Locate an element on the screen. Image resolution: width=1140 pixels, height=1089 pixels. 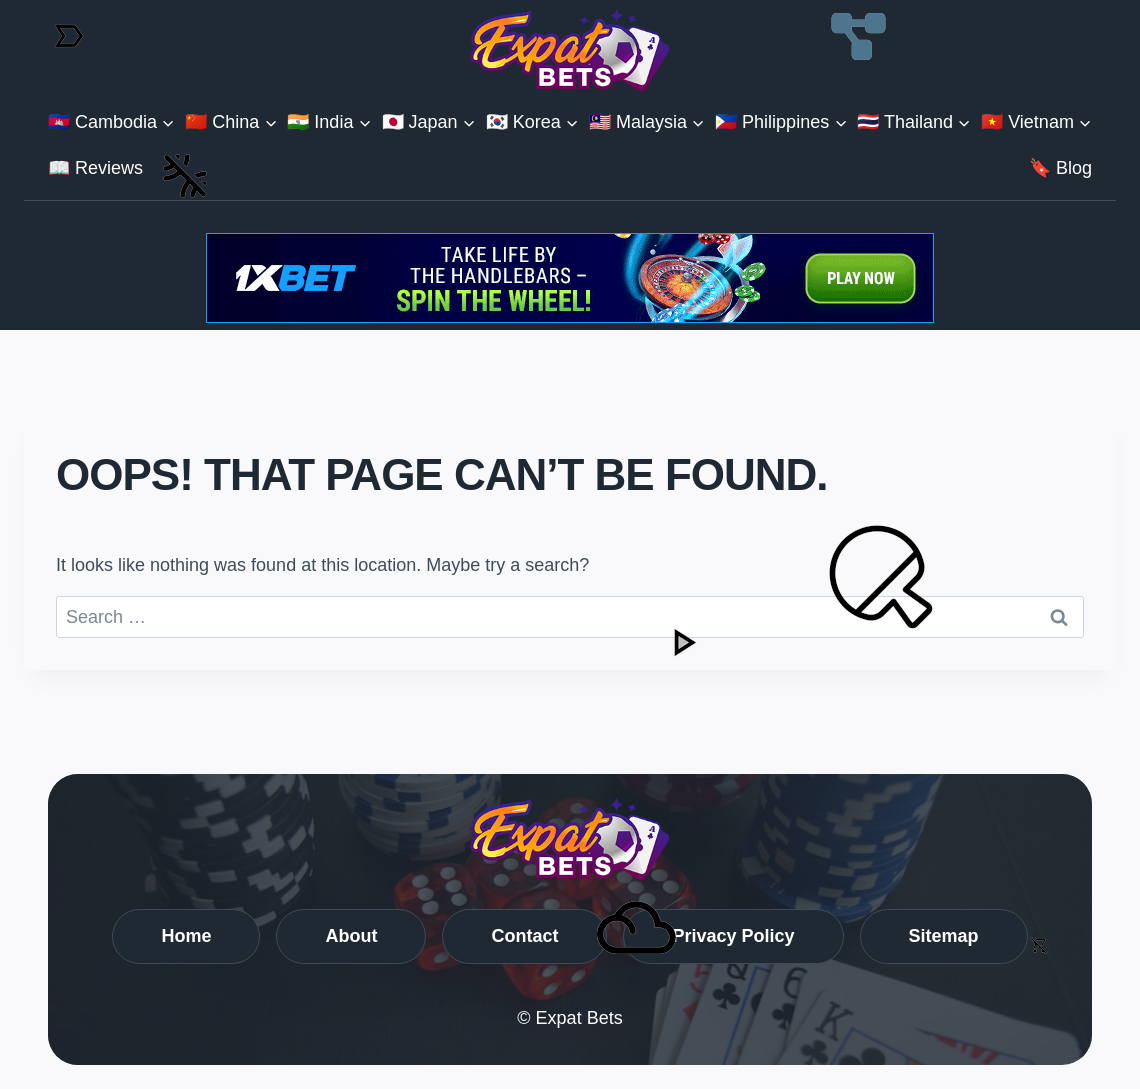
indicates cloud storage or services is located at coordinates (636, 927).